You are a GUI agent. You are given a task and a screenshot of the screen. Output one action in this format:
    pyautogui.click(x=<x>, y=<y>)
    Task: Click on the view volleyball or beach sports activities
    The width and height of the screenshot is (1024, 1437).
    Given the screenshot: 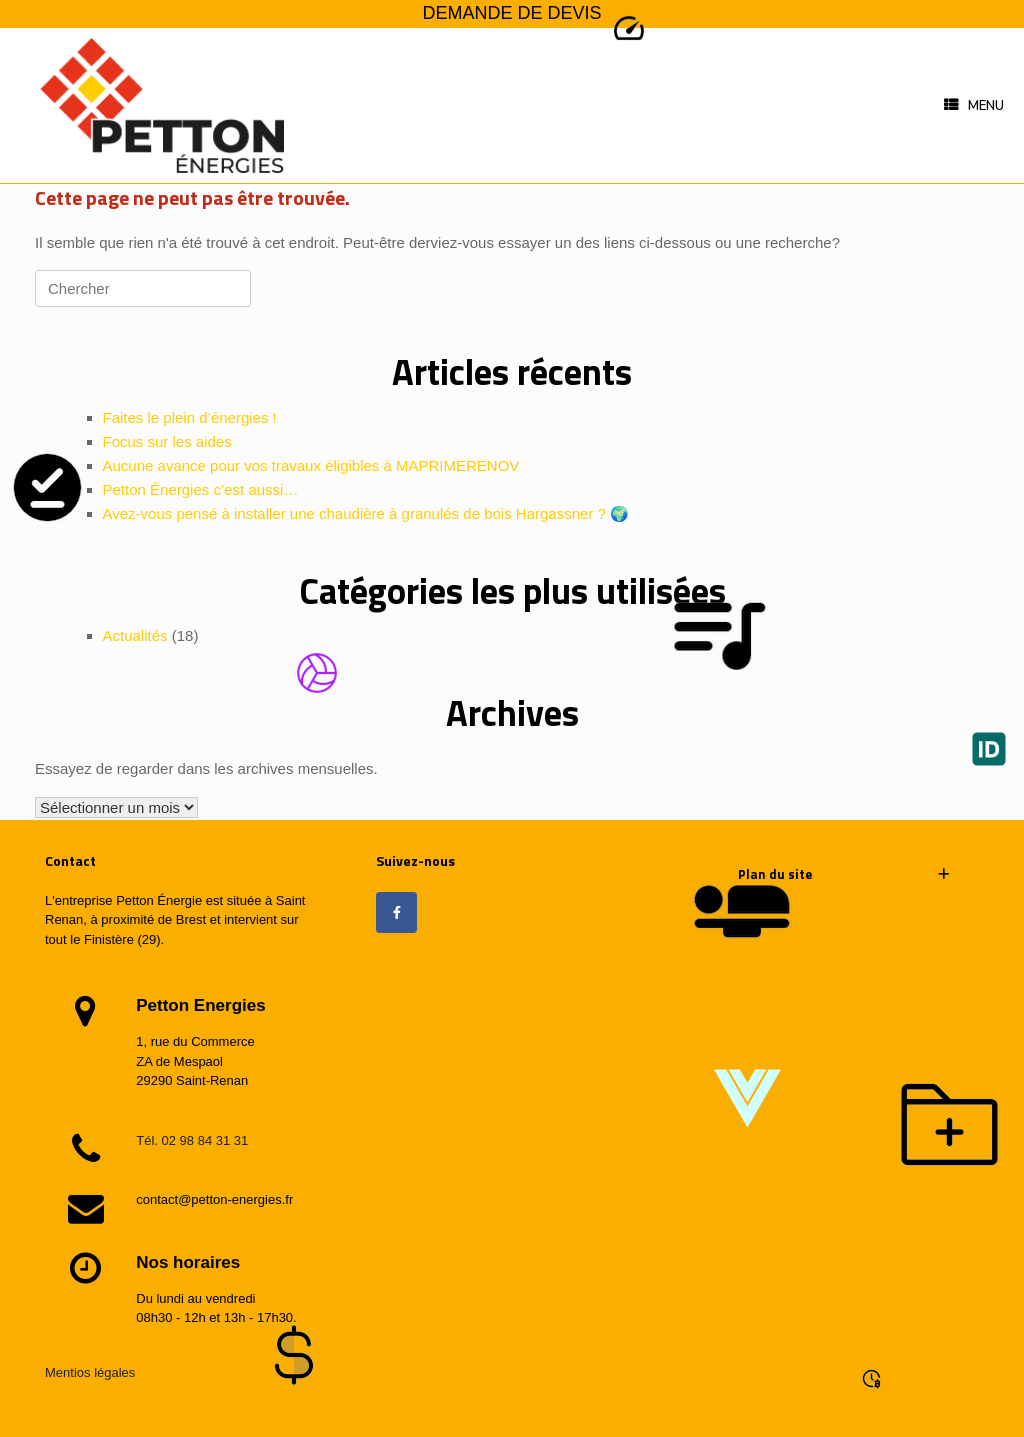 What is the action you would take?
    pyautogui.click(x=317, y=673)
    